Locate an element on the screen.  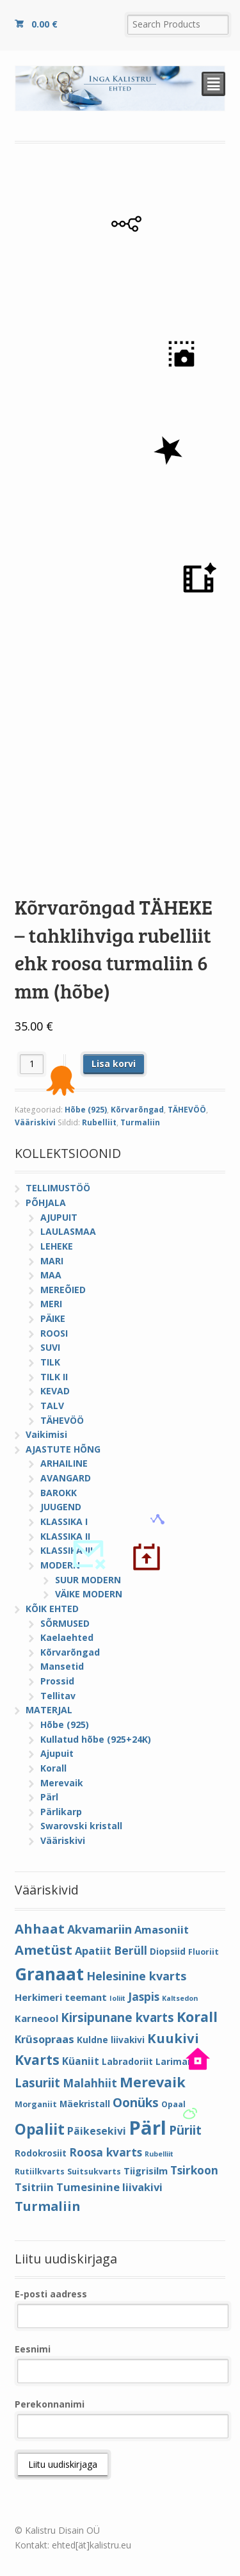
access riseup secure email and communication services is located at coordinates (168, 450).